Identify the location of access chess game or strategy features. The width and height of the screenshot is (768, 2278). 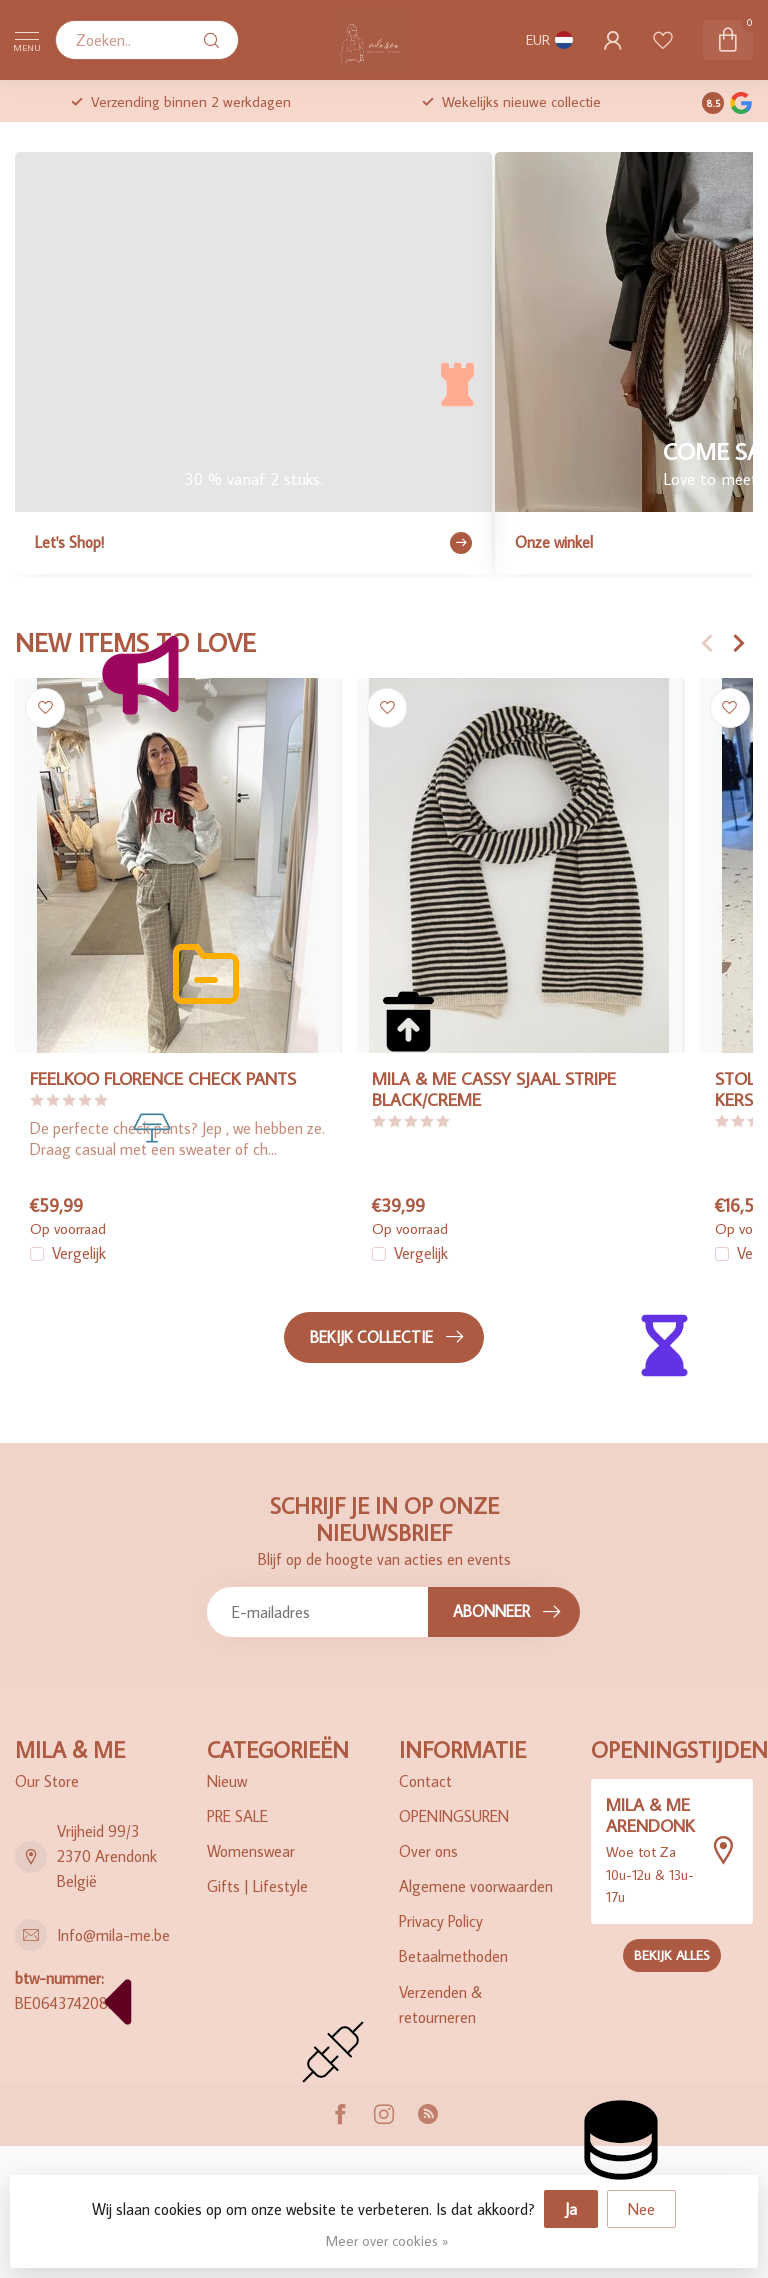
(457, 384).